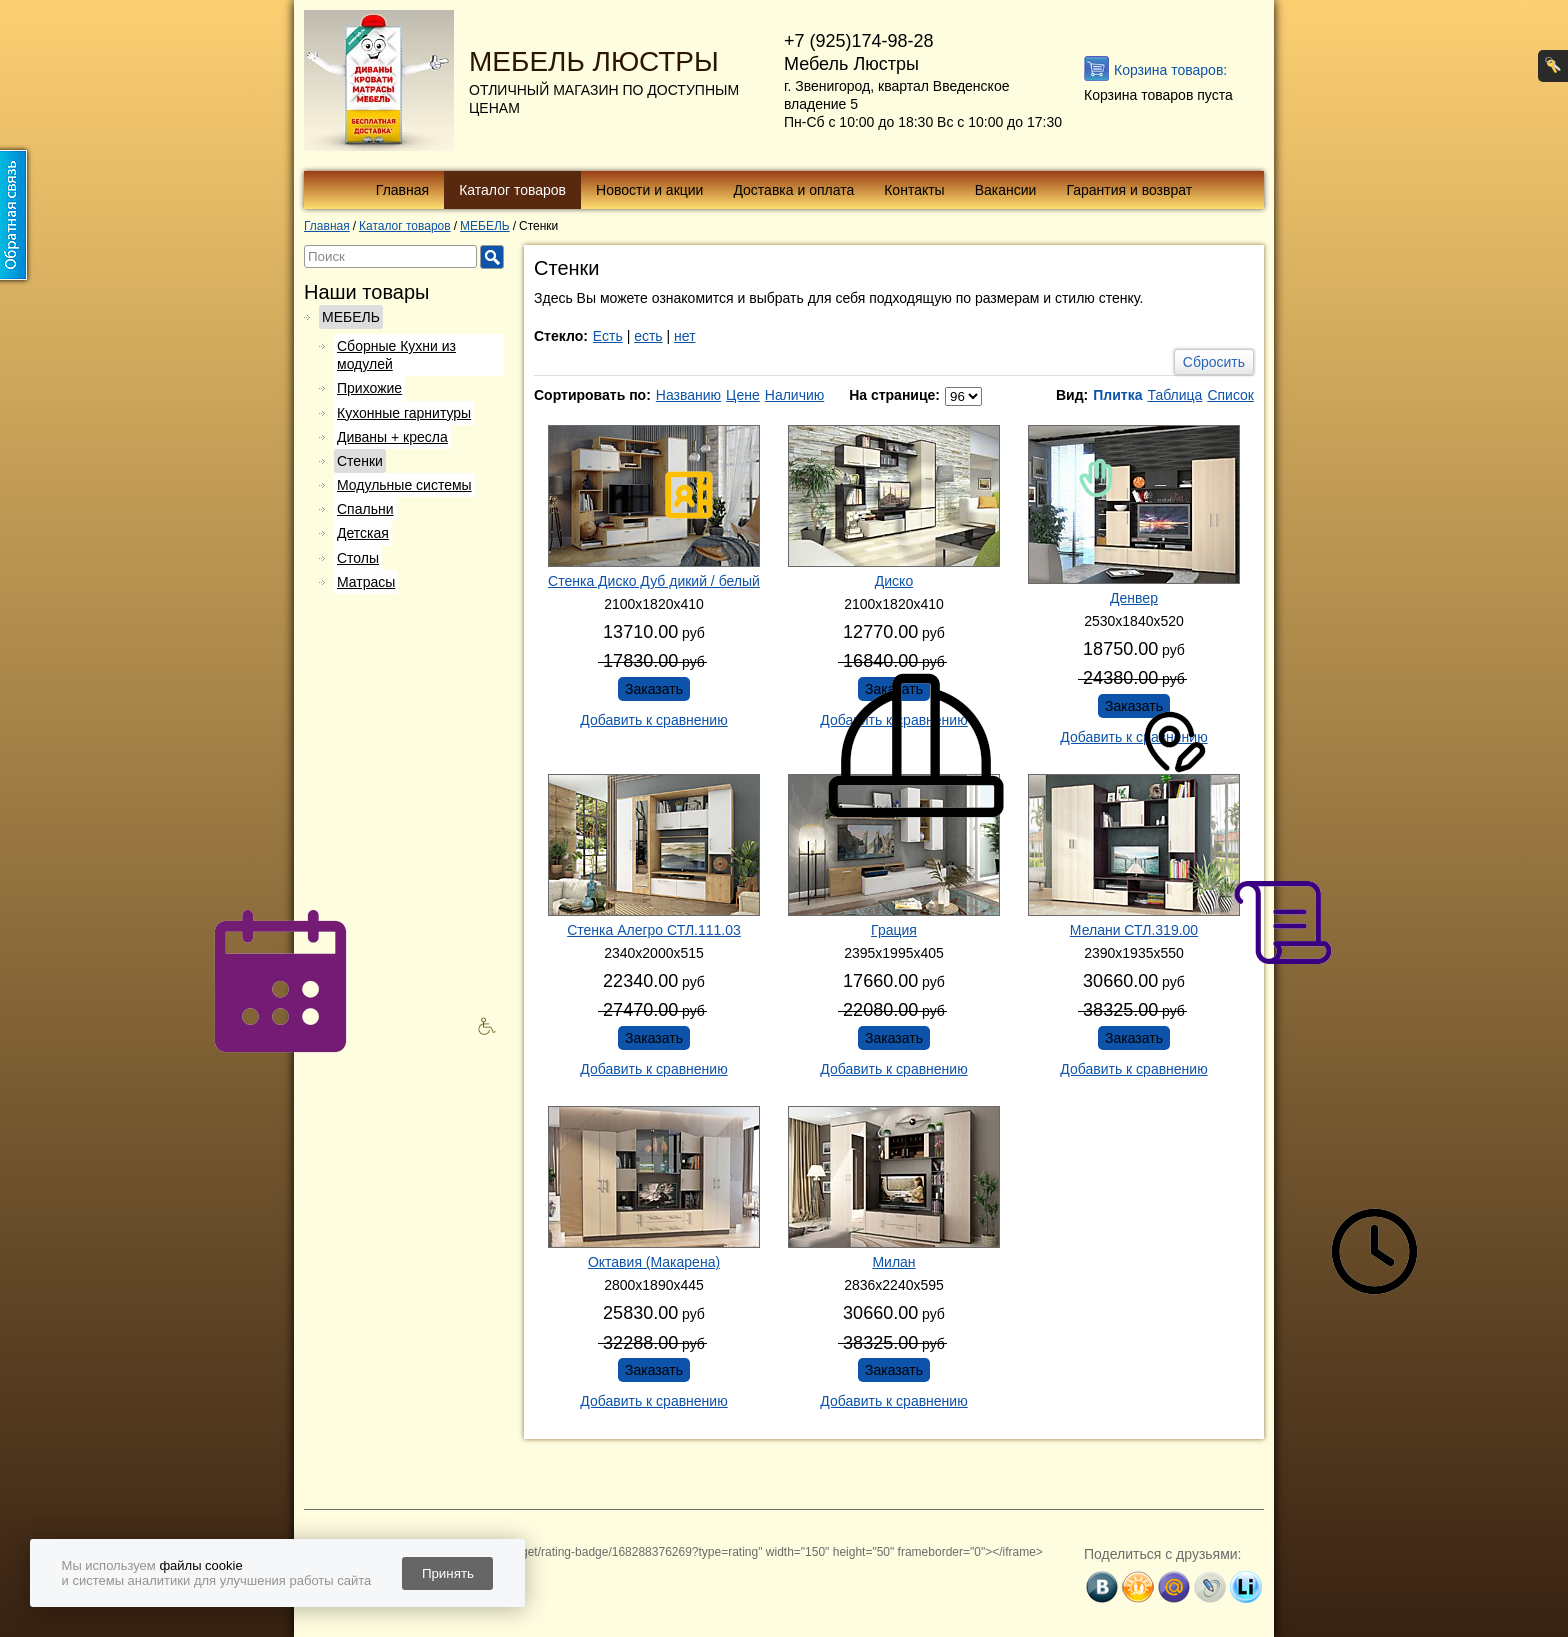 The width and height of the screenshot is (1568, 1637). What do you see at coordinates (689, 495) in the screenshot?
I see `open your contacts or address book` at bounding box center [689, 495].